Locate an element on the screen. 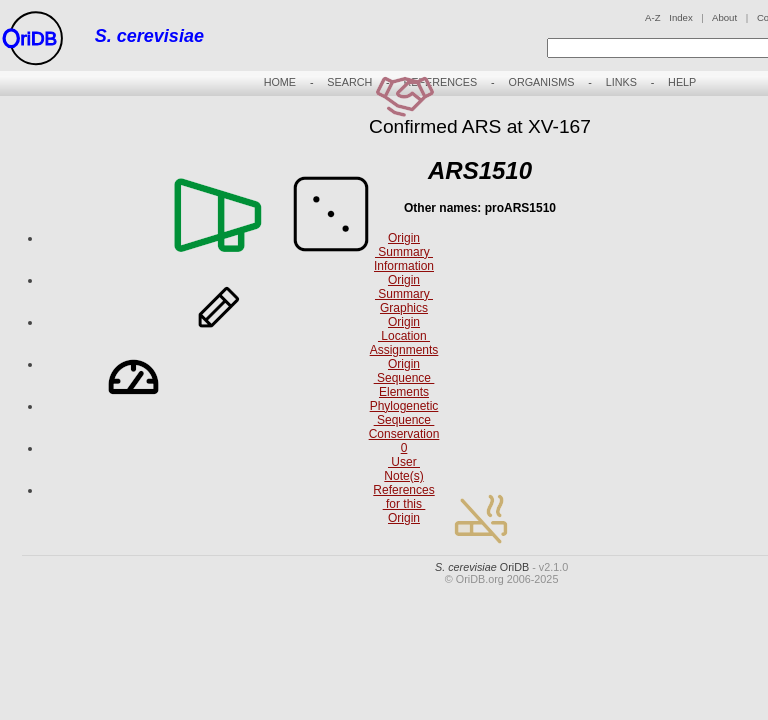  edit or modify content is located at coordinates (218, 308).